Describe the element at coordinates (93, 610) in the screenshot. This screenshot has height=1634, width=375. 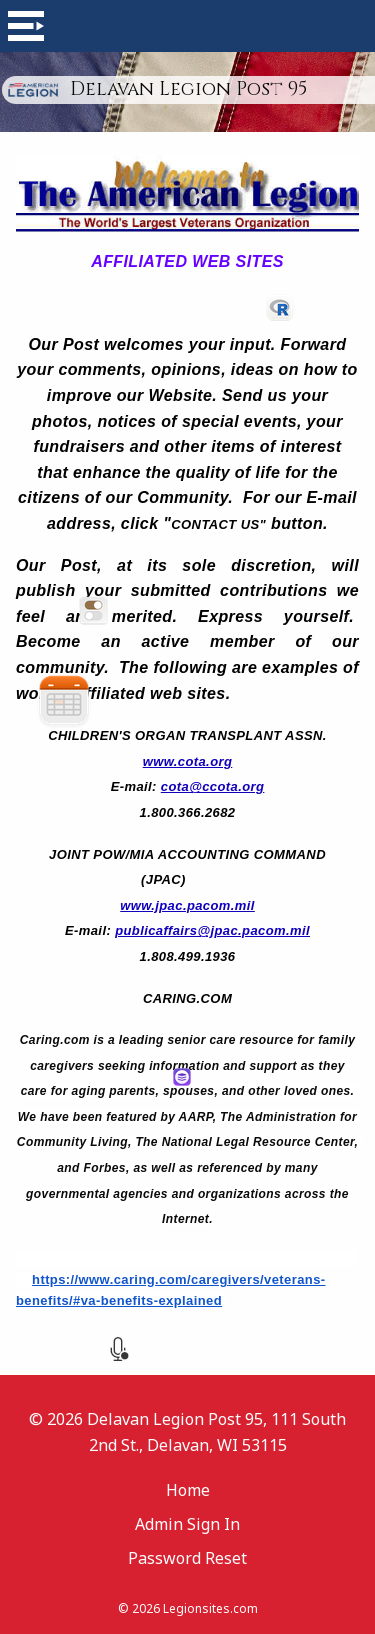
I see `open desktop preferences or settings` at that location.